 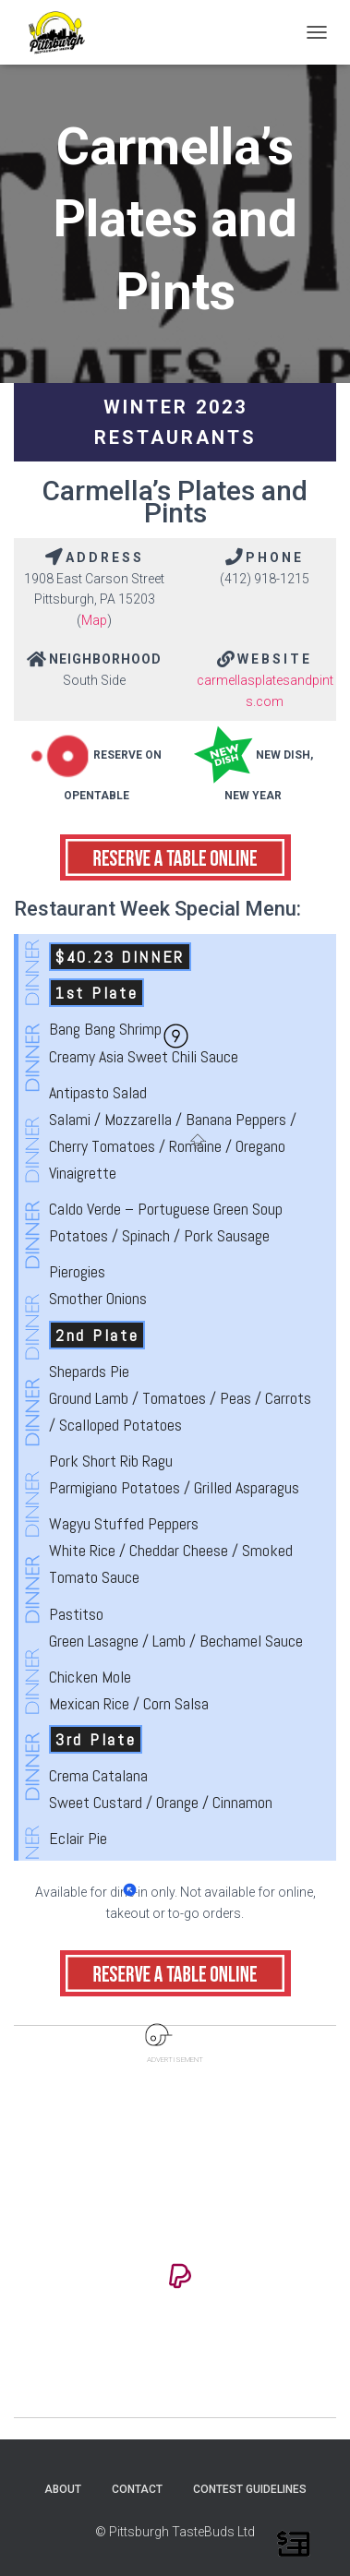 What do you see at coordinates (175, 1036) in the screenshot?
I see `indicates nine items or notifications` at bounding box center [175, 1036].